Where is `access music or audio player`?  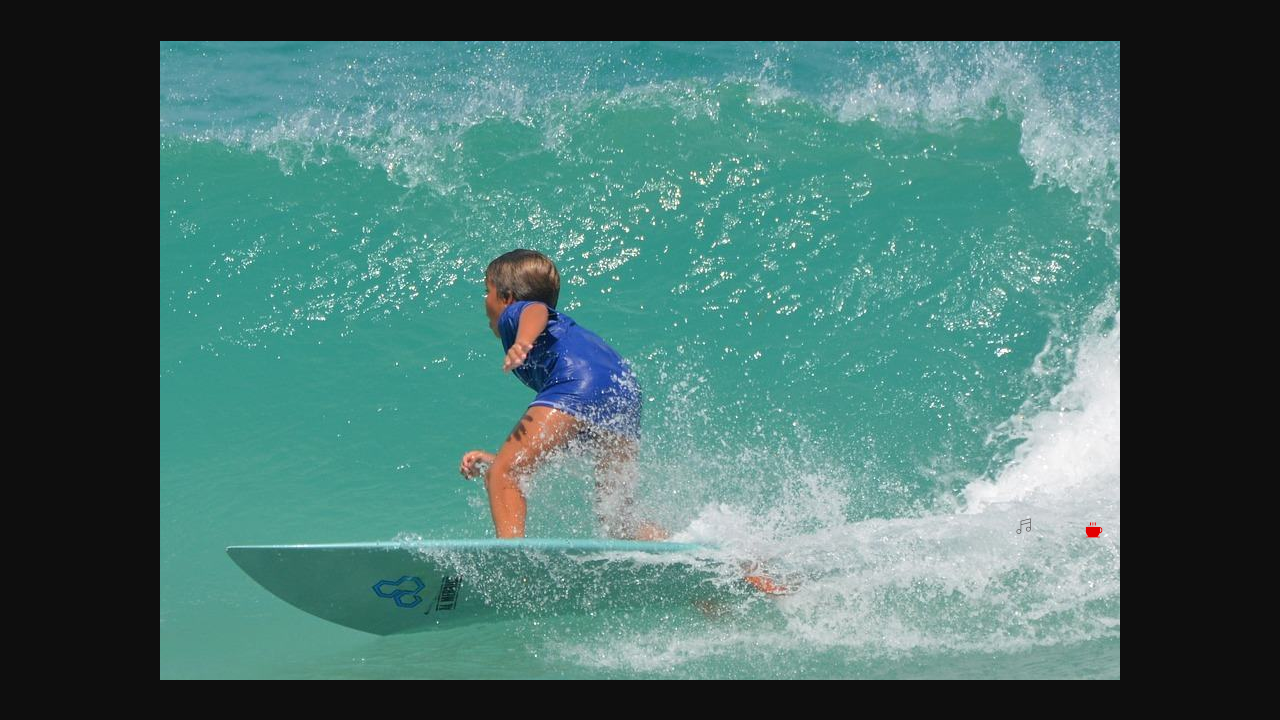
access music or audio player is located at coordinates (1024, 526).